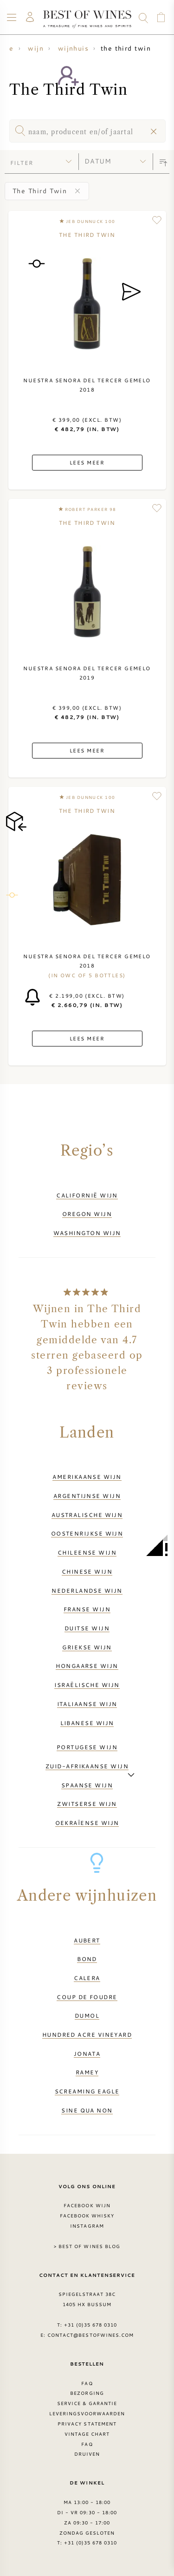  What do you see at coordinates (37, 264) in the screenshot?
I see `view commit details in a repository` at bounding box center [37, 264].